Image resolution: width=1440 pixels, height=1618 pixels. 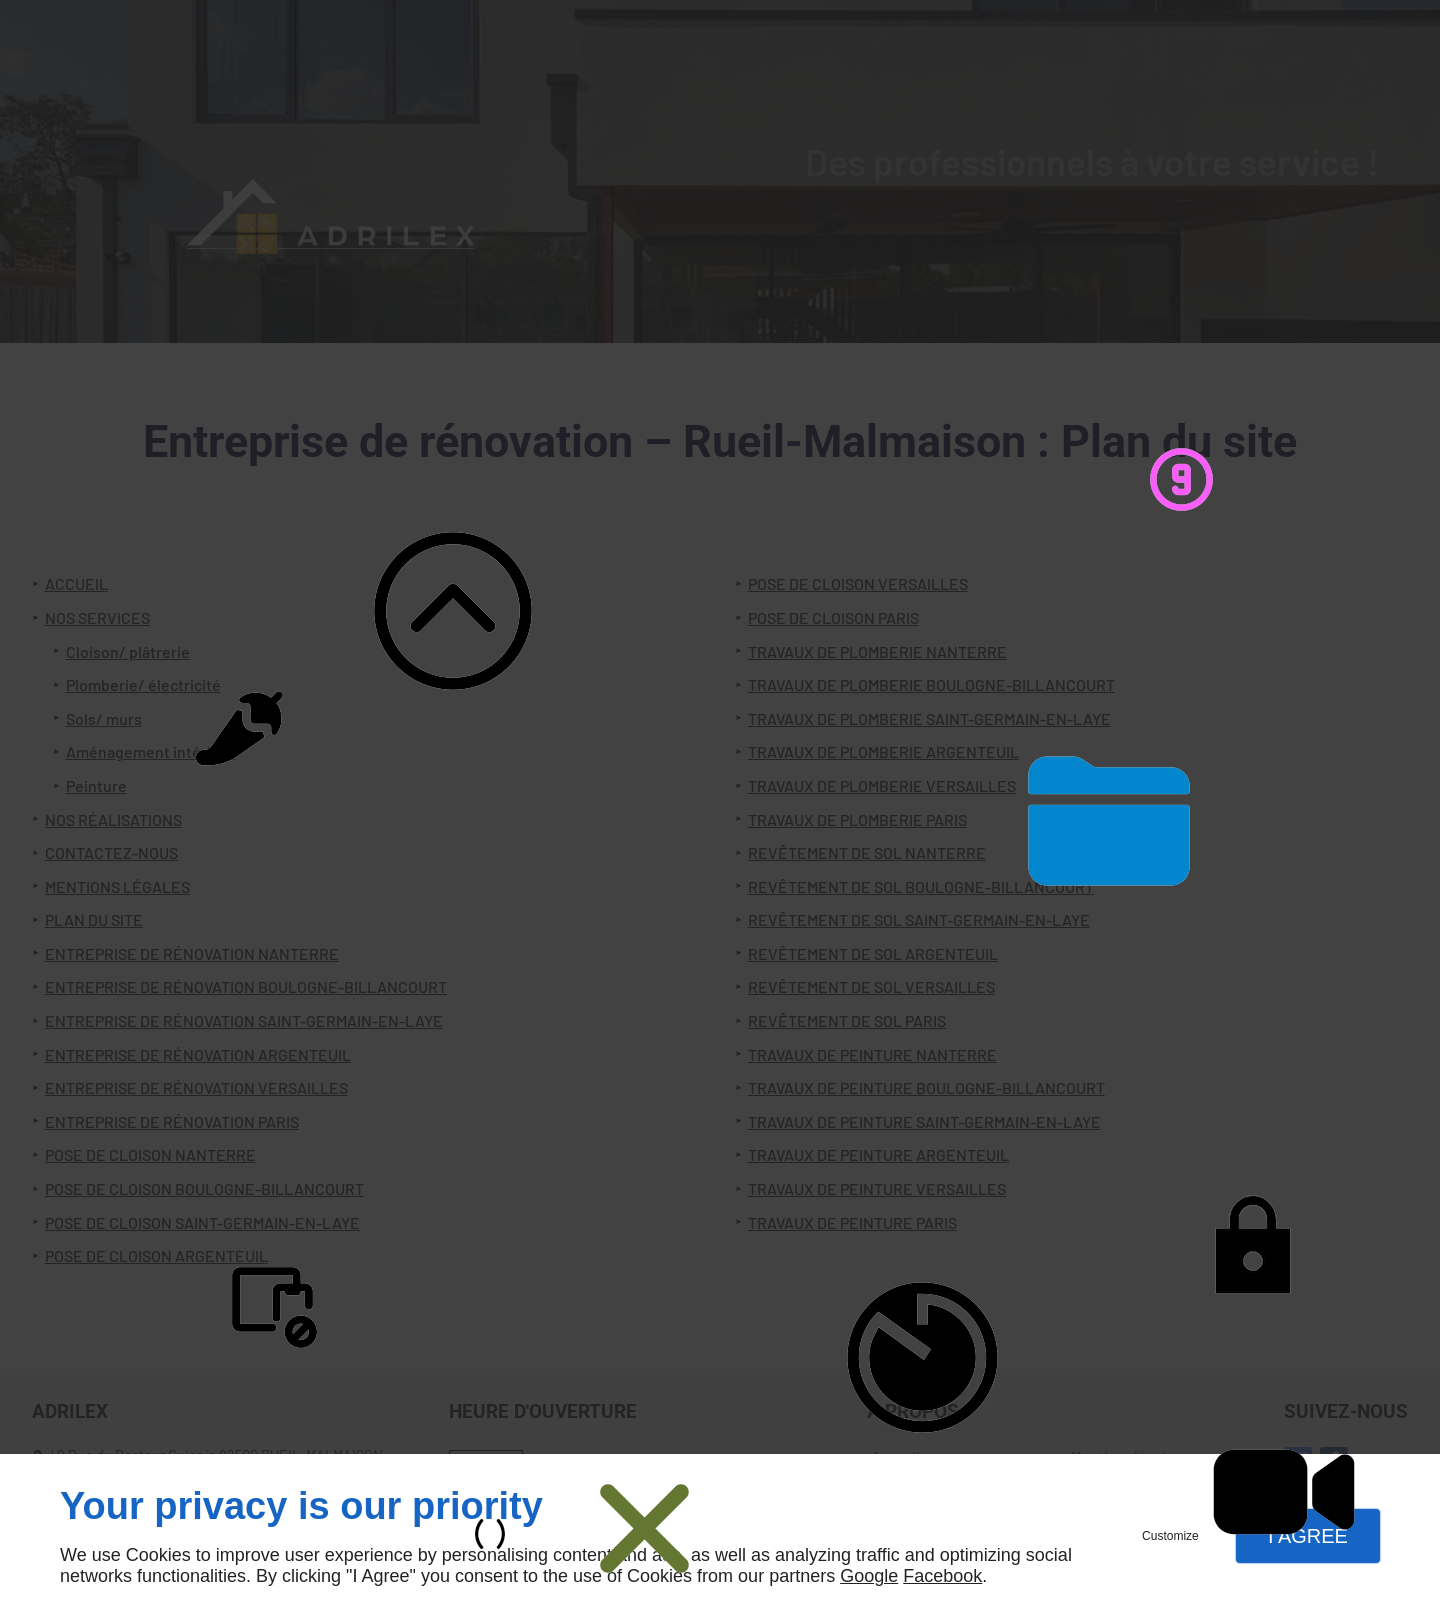 I want to click on open folder to view contents, so click(x=1109, y=821).